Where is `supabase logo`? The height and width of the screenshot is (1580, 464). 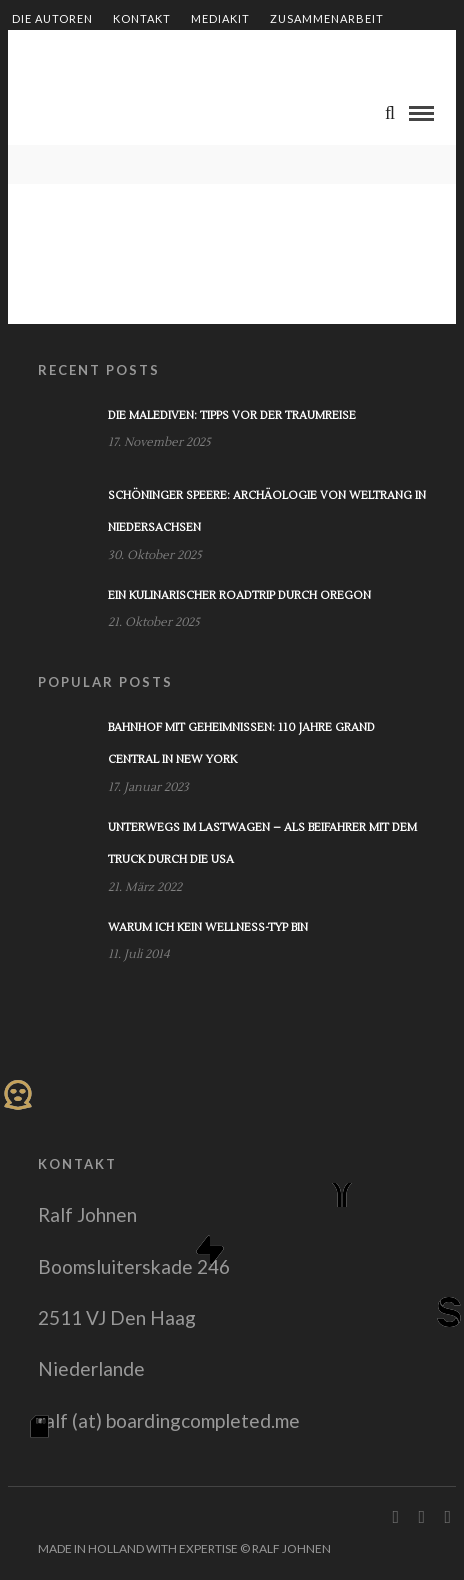 supabase logo is located at coordinates (210, 1250).